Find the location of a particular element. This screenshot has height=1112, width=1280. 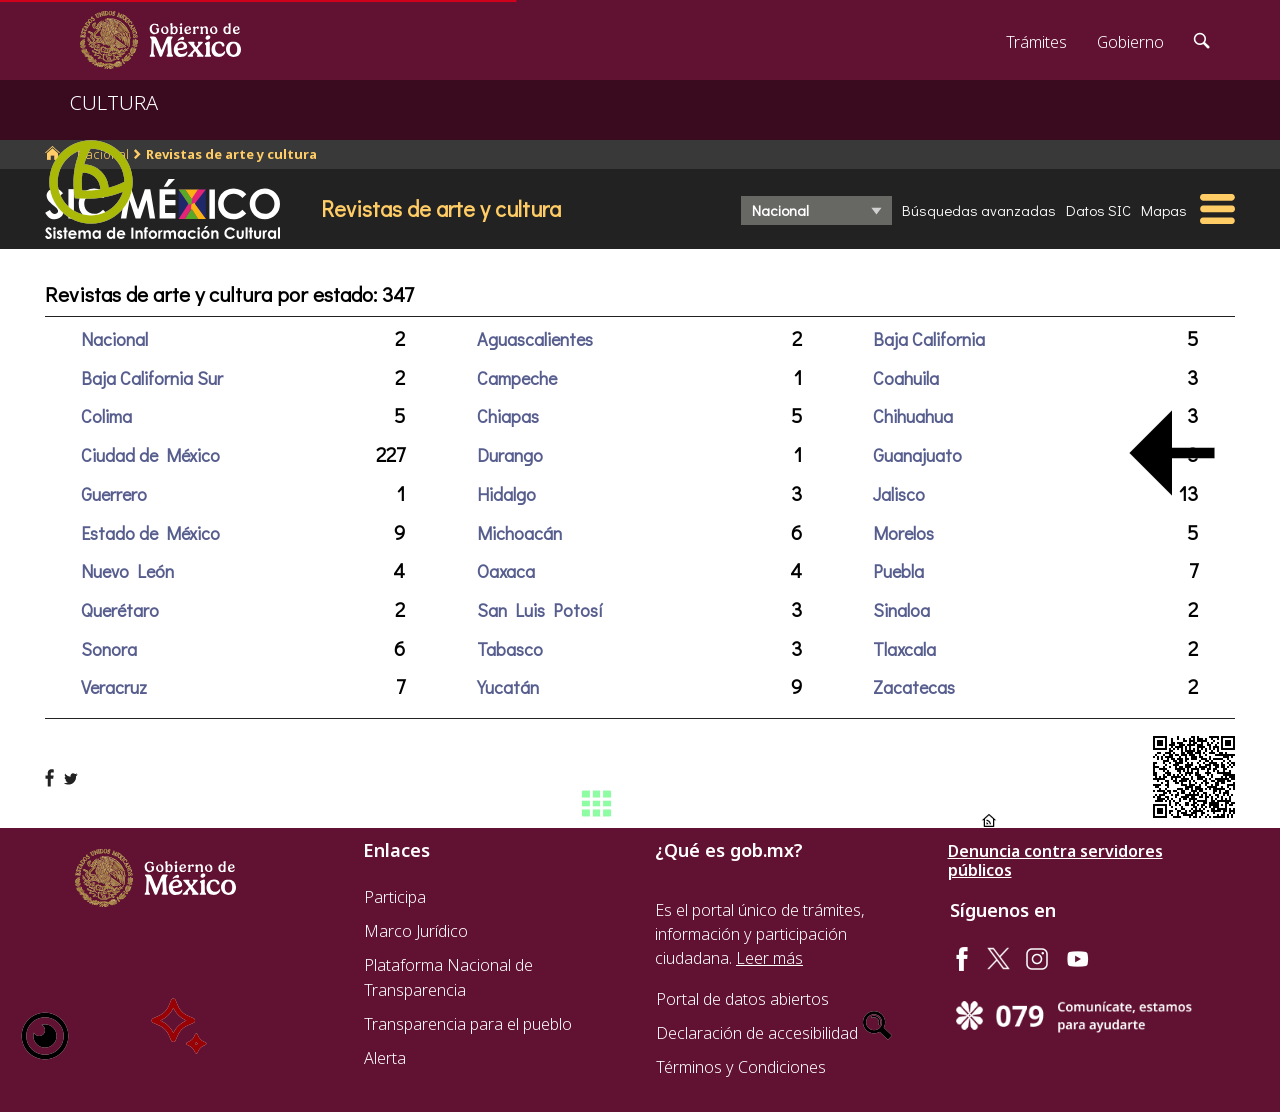

switch to grid view layout is located at coordinates (596, 803).